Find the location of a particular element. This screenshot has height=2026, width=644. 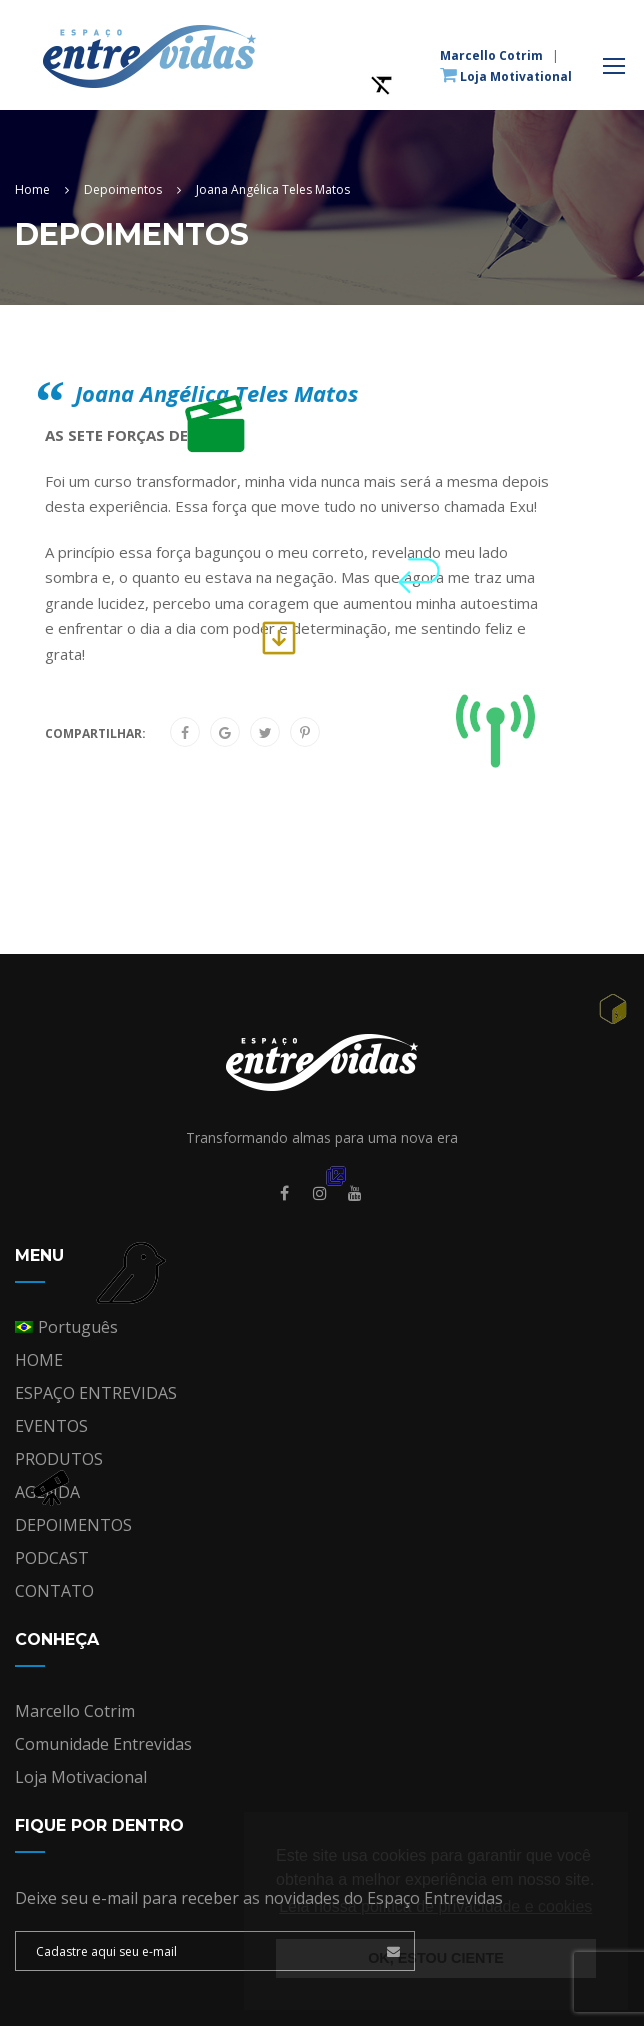

undo or go back to previous state is located at coordinates (419, 574).